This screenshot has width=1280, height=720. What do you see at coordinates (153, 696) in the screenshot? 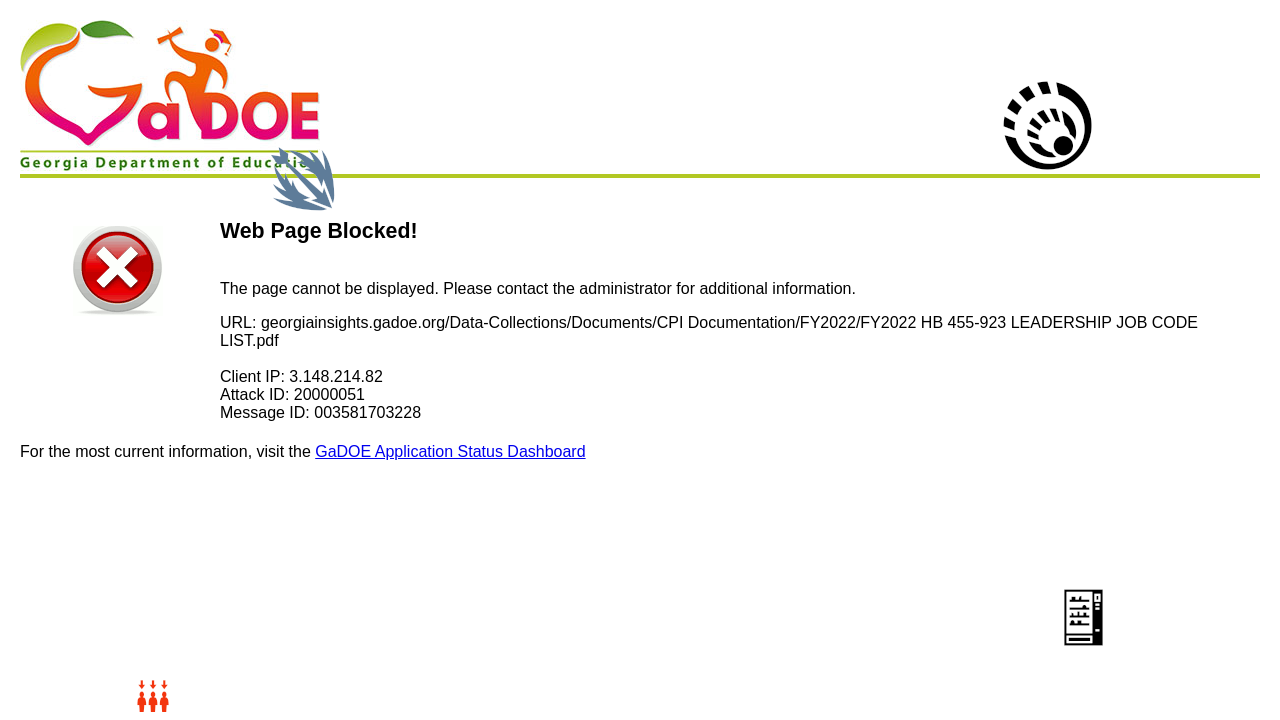
I see `downgrade team membership or plan tier` at bounding box center [153, 696].